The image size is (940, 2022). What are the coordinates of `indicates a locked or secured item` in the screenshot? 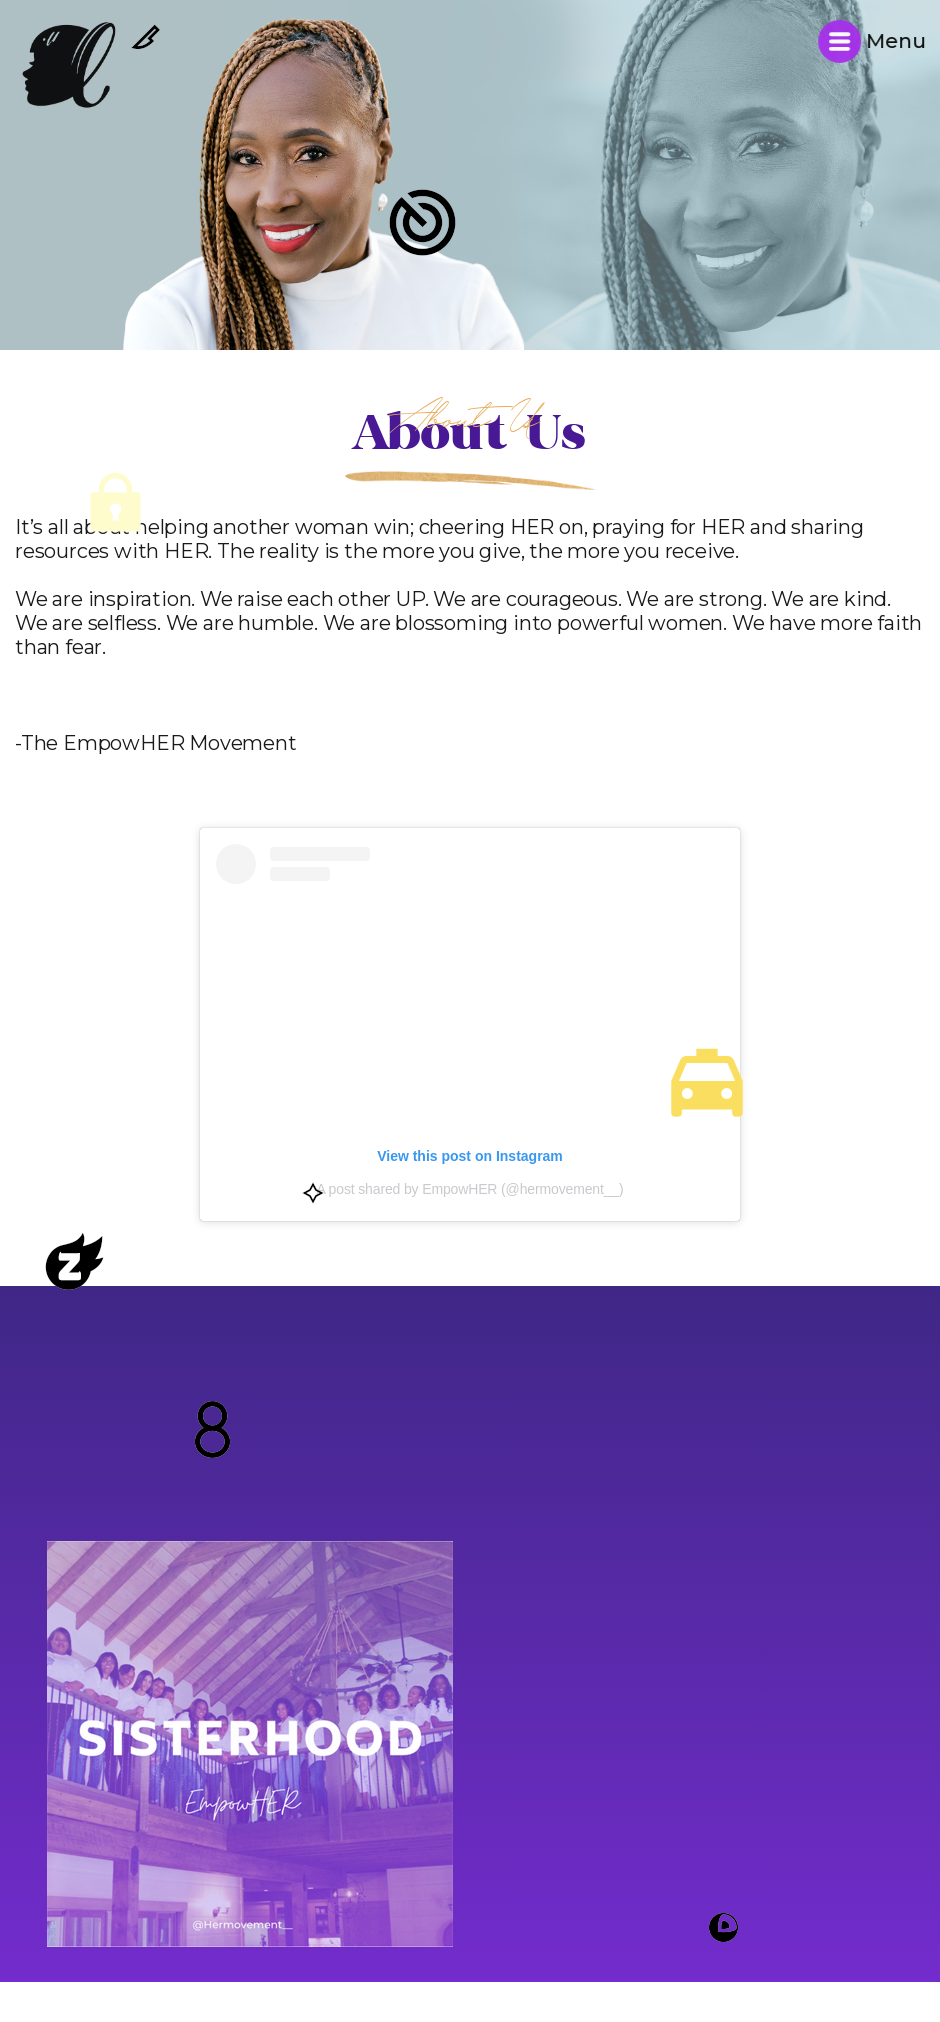 It's located at (115, 503).